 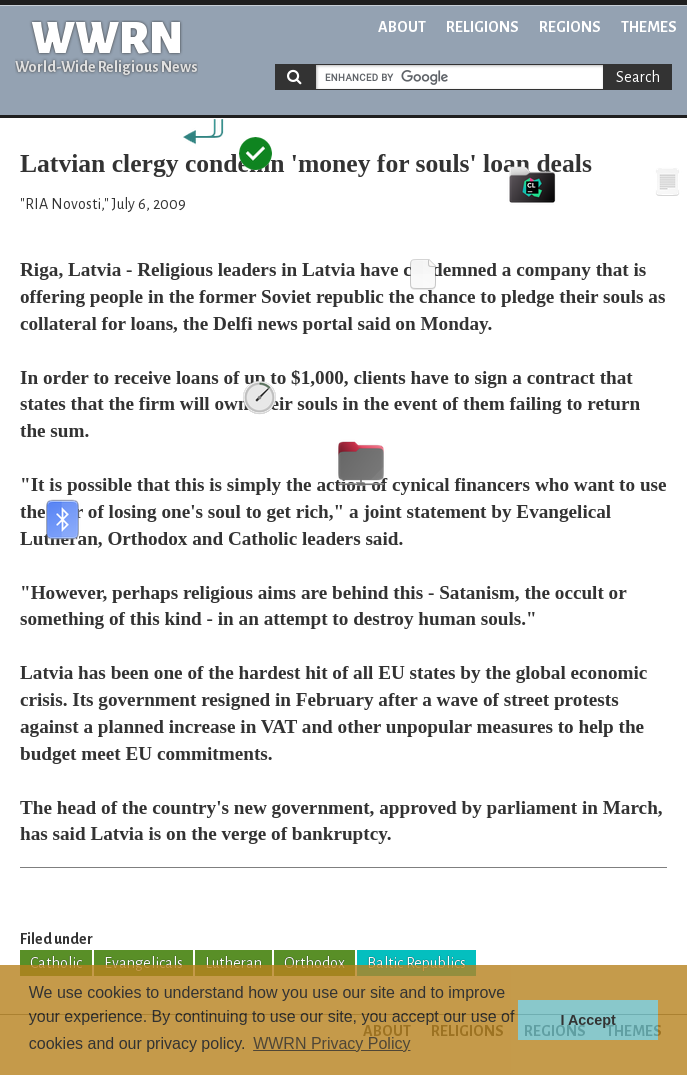 I want to click on reply to all recipients of an email, so click(x=202, y=128).